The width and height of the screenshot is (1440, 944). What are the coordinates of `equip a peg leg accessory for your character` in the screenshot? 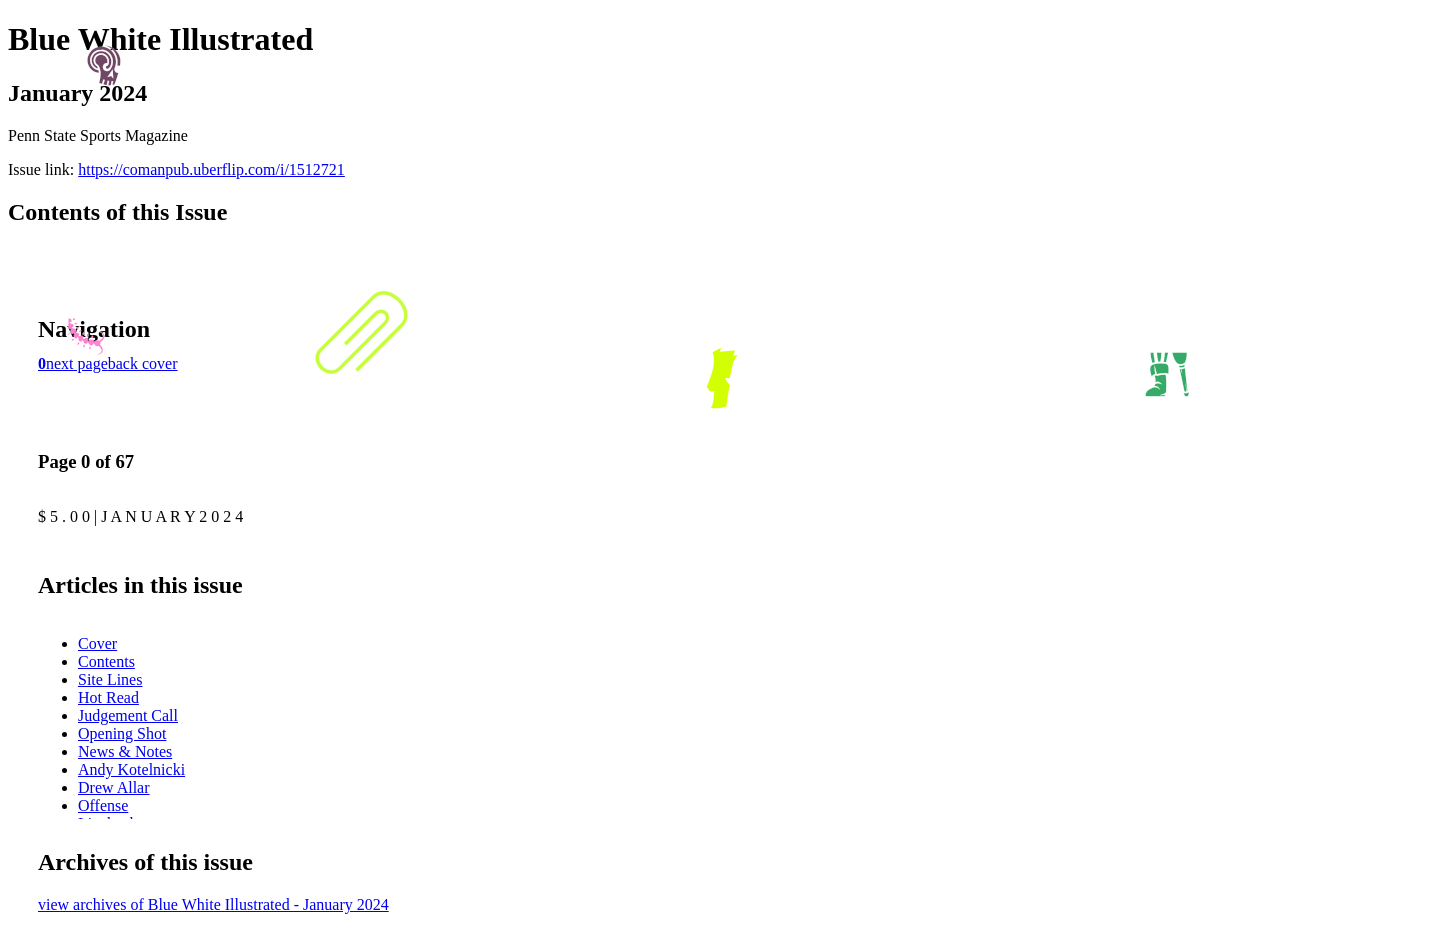 It's located at (1167, 374).